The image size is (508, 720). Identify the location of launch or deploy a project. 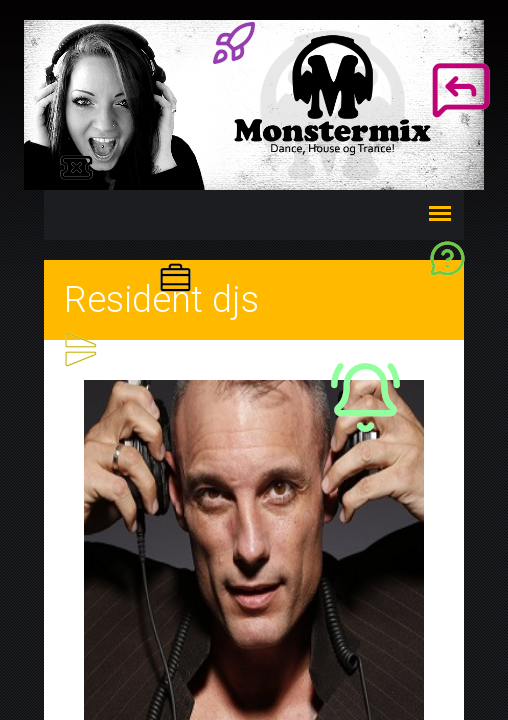
(233, 43).